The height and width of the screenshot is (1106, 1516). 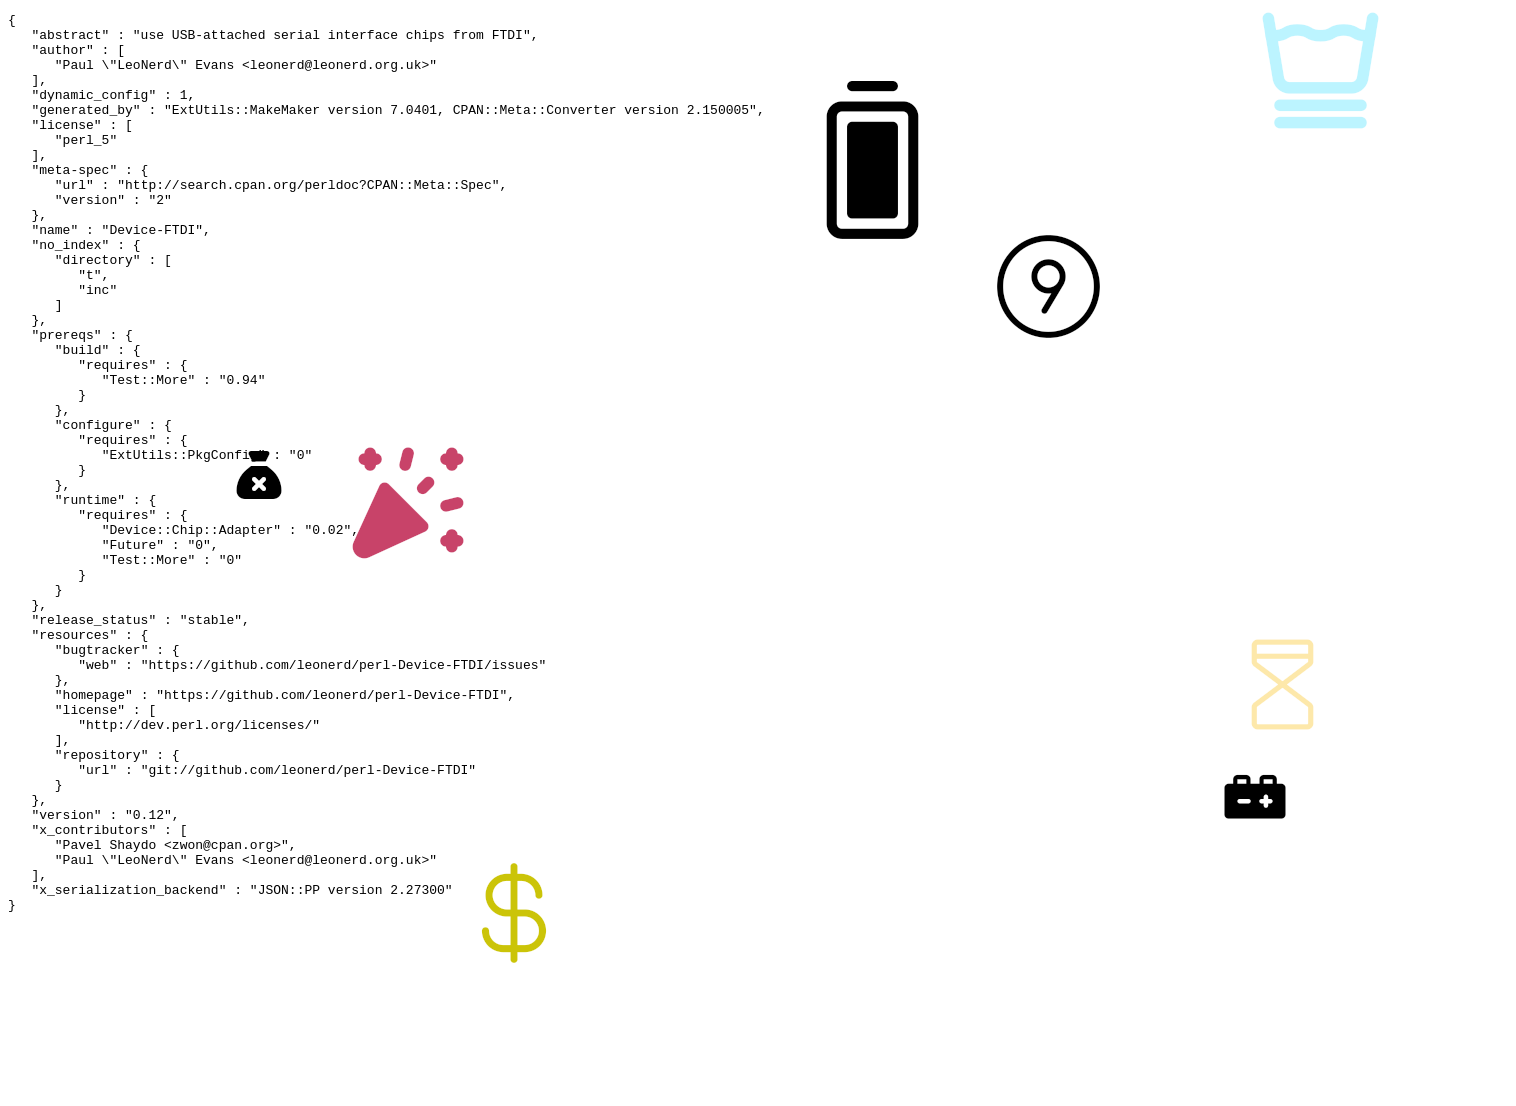 I want to click on indicates nine items or notifications, so click(x=1048, y=286).